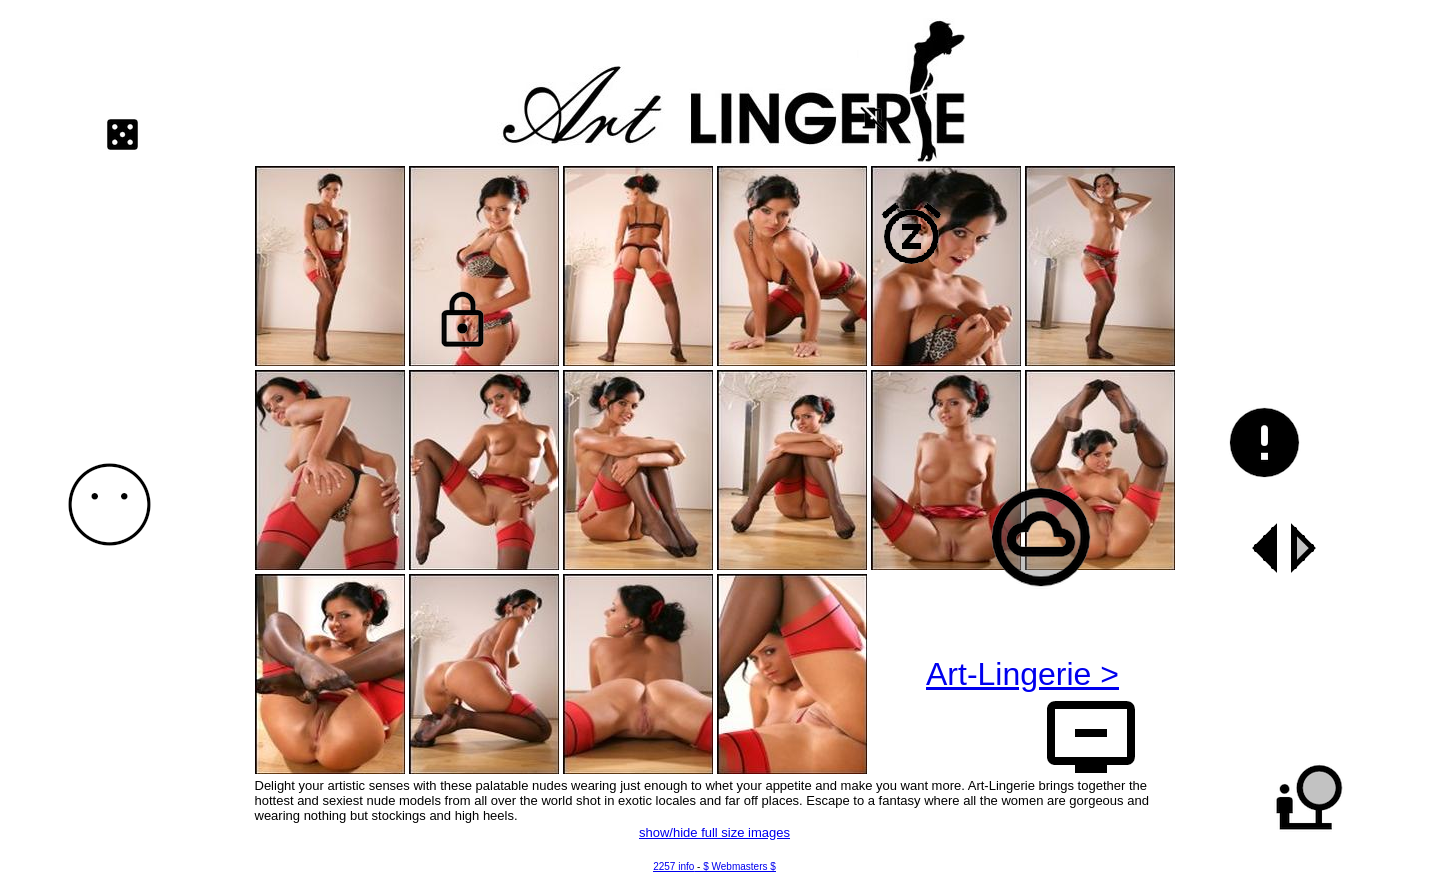  What do you see at coordinates (1041, 537) in the screenshot?
I see `access cloud storage` at bounding box center [1041, 537].